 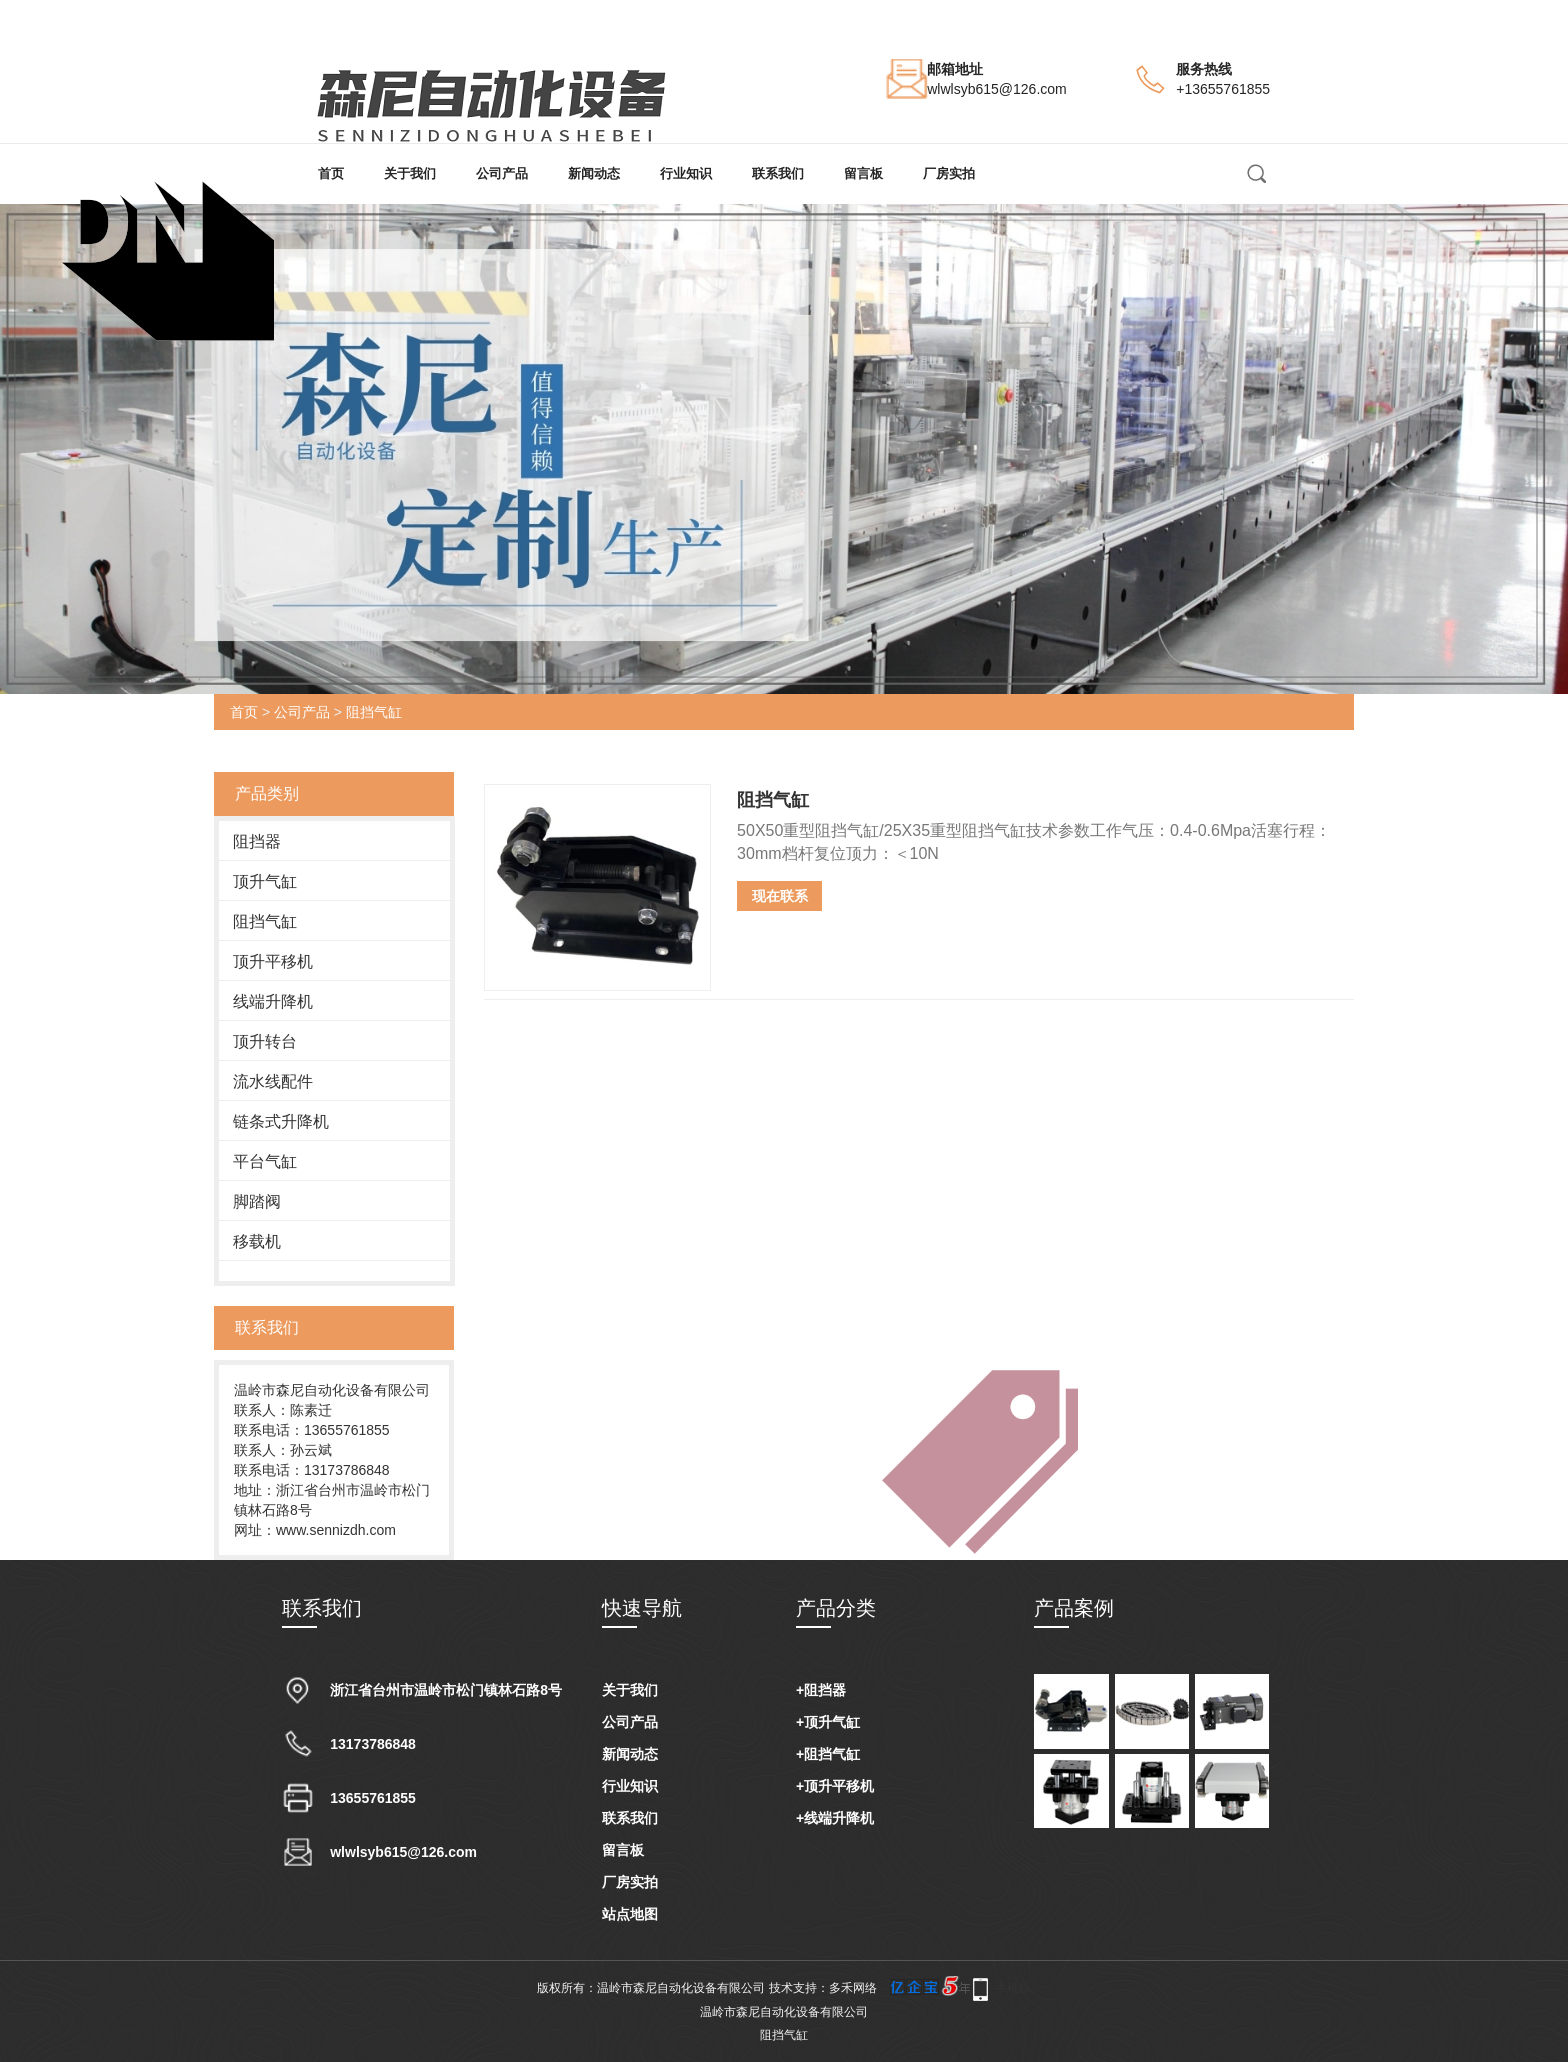 What do you see at coordinates (168, 261) in the screenshot?
I see `visit Designer News website` at bounding box center [168, 261].